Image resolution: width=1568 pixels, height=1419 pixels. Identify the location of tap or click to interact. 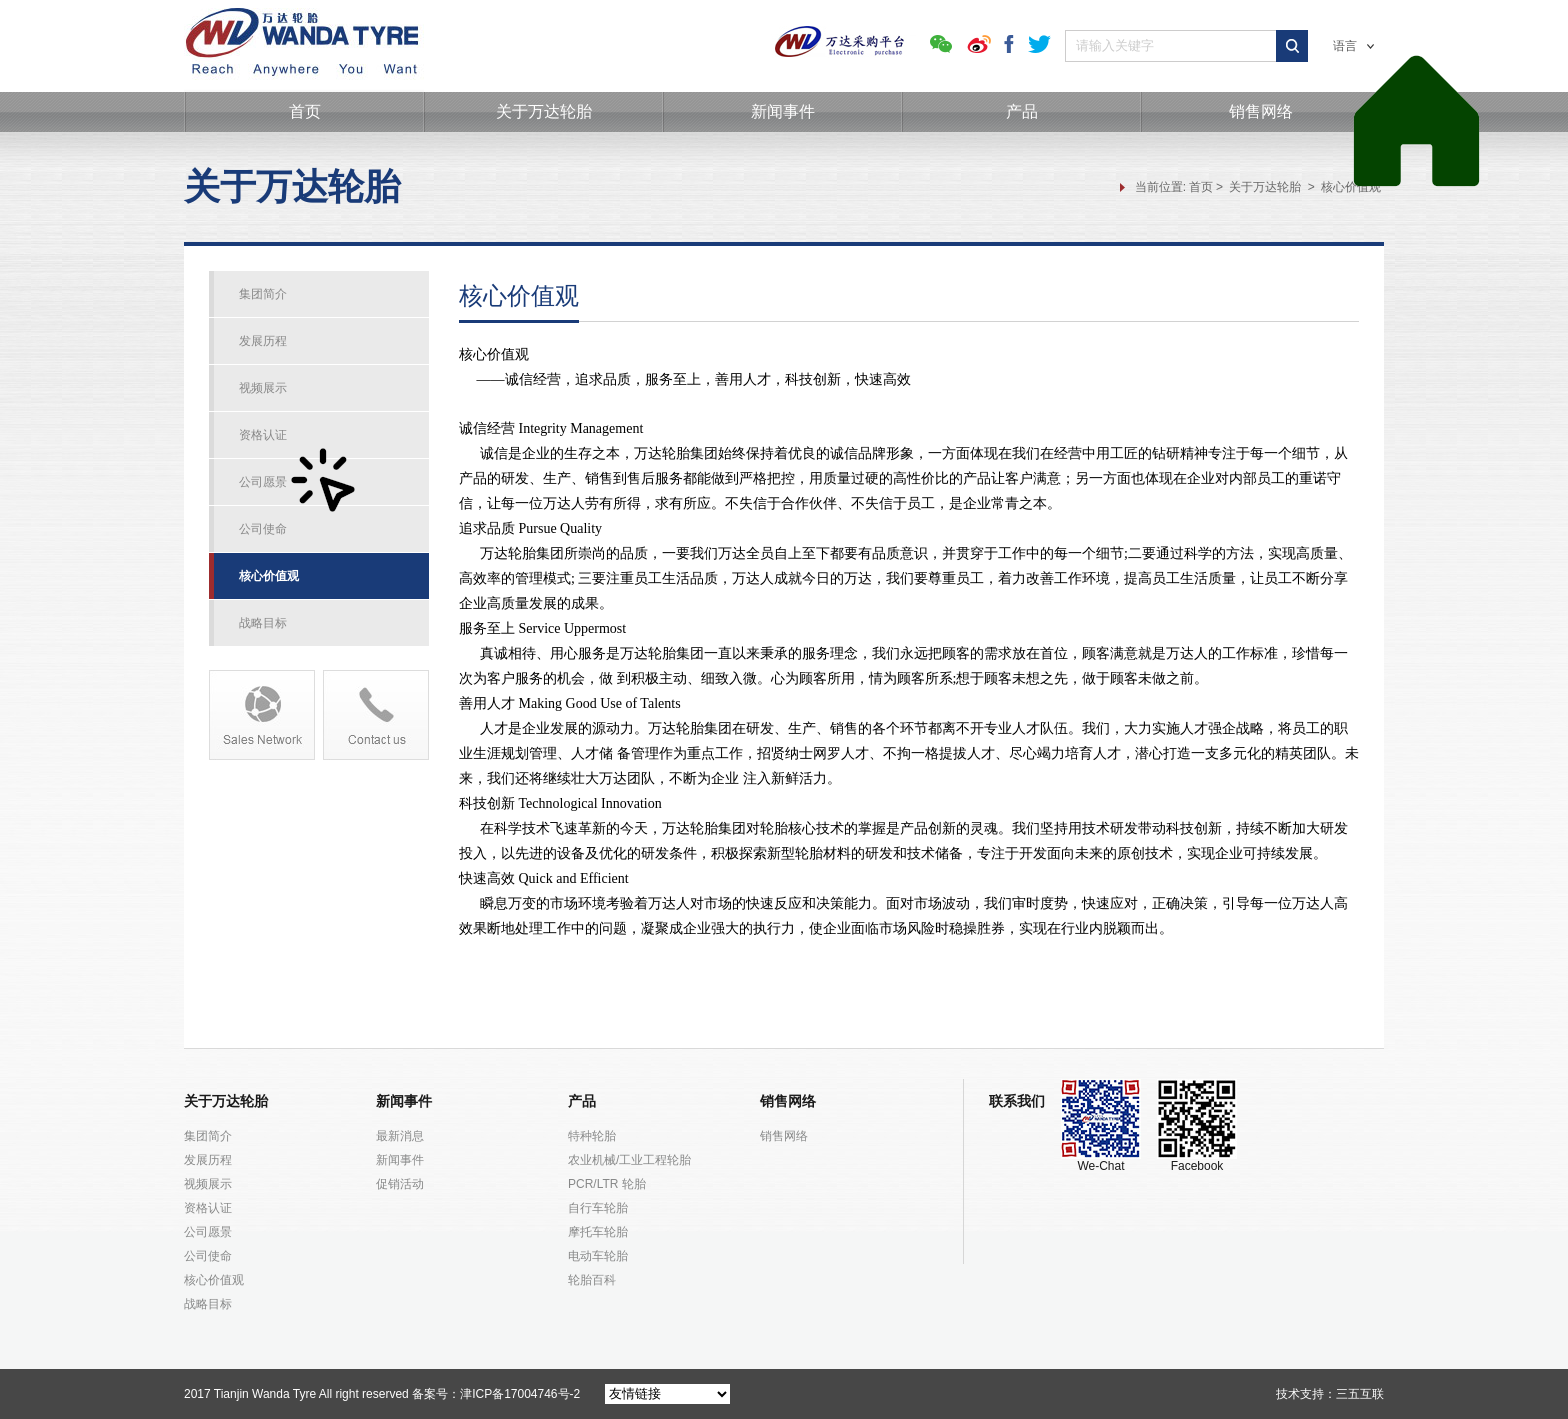
(323, 480).